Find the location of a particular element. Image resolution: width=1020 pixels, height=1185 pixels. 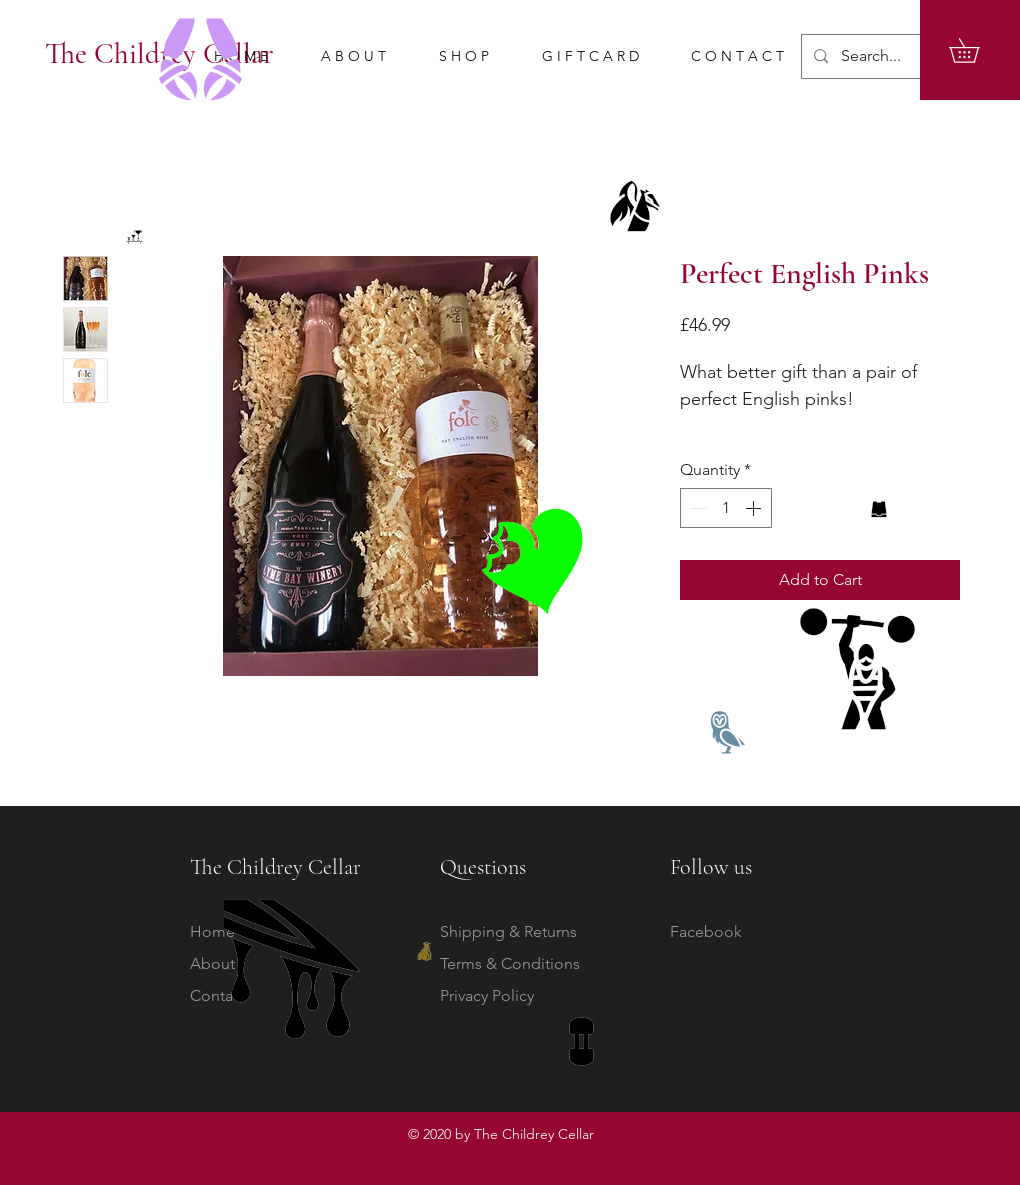

select claw attack ability is located at coordinates (200, 58).